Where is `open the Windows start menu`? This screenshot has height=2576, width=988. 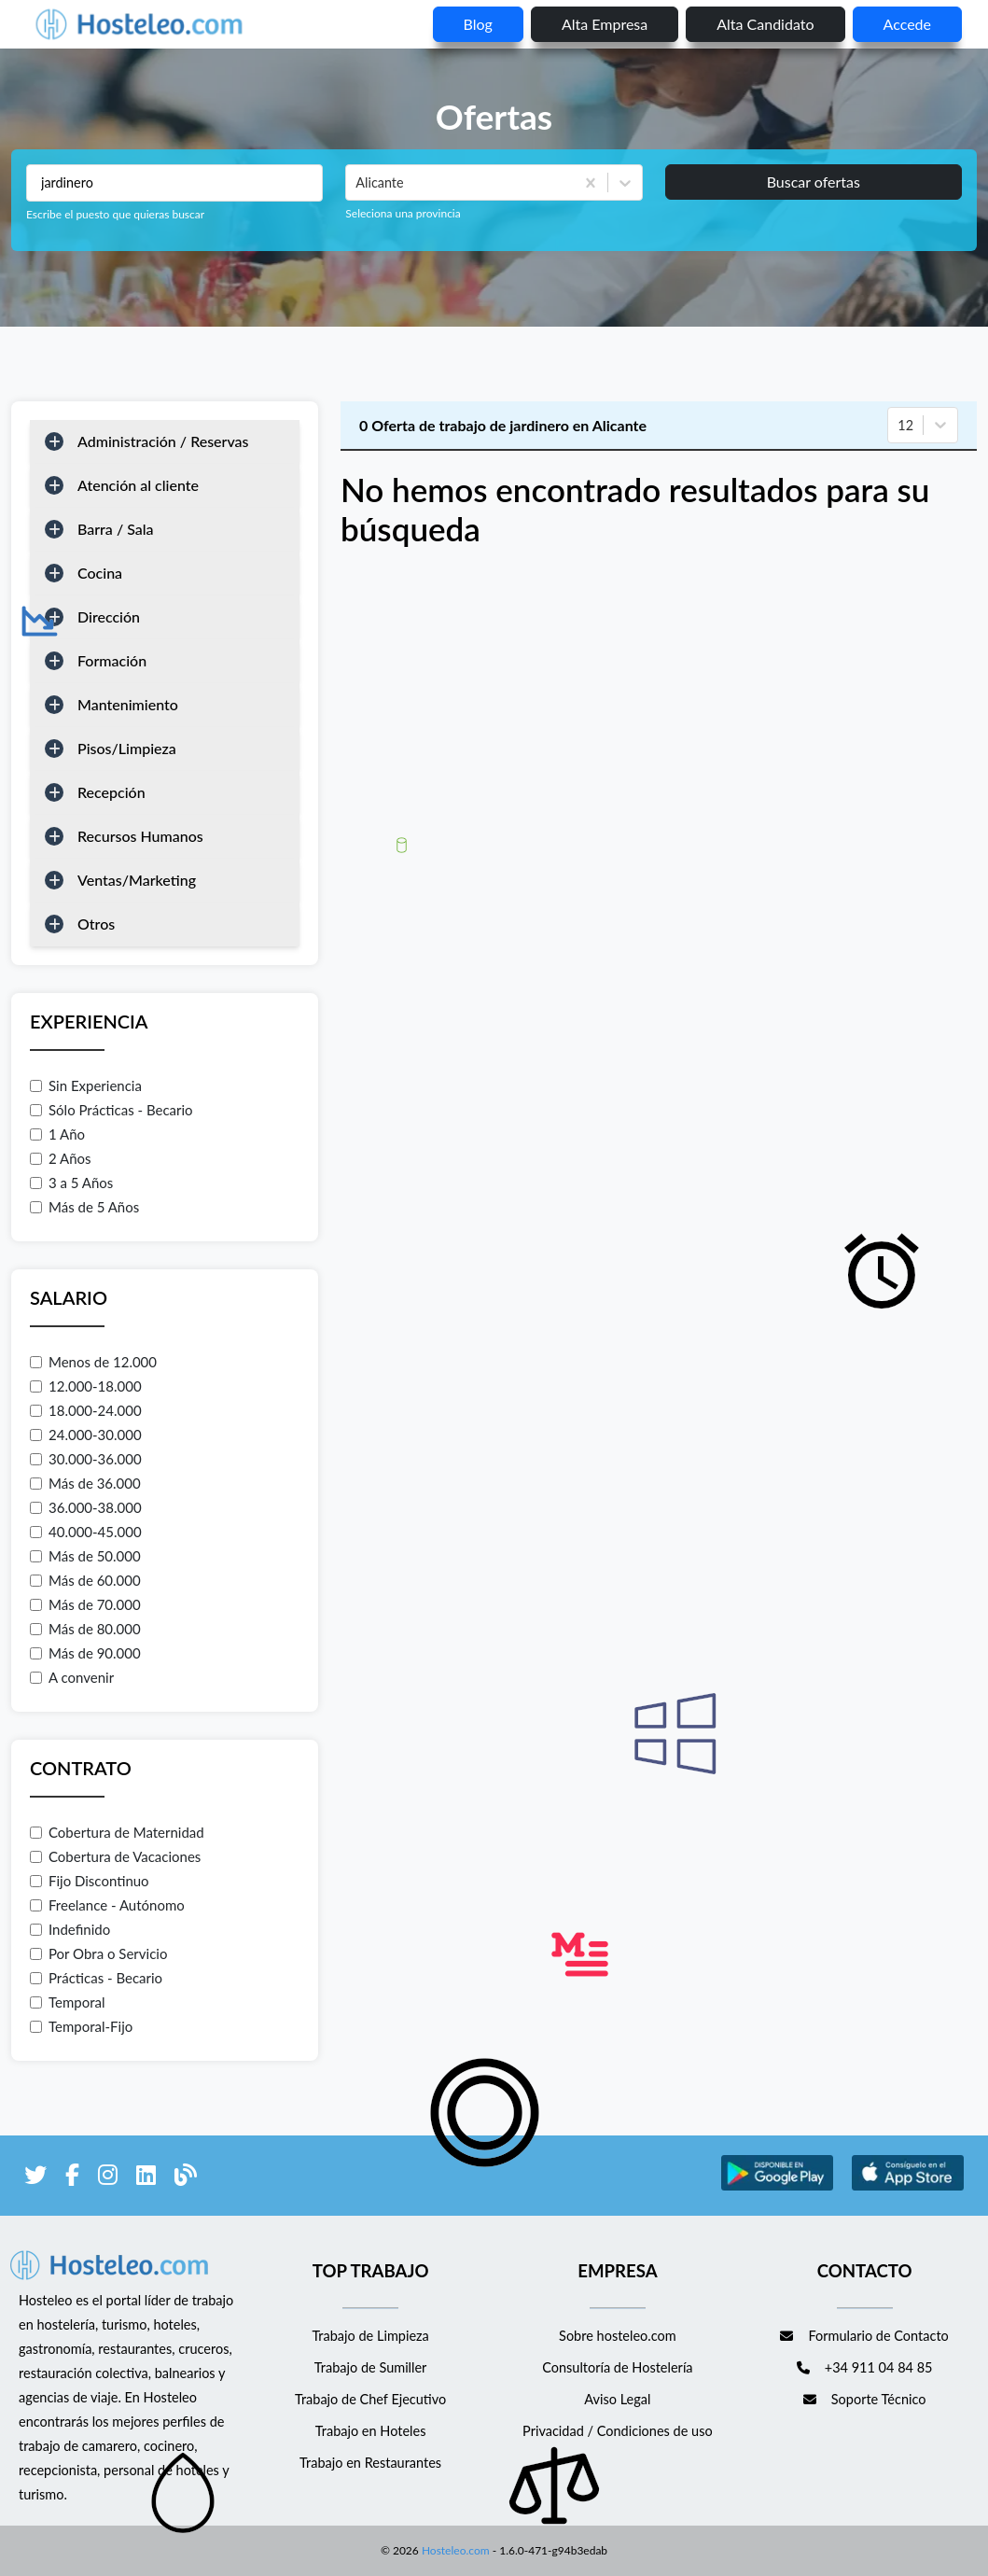
open the Windows start menu is located at coordinates (678, 1733).